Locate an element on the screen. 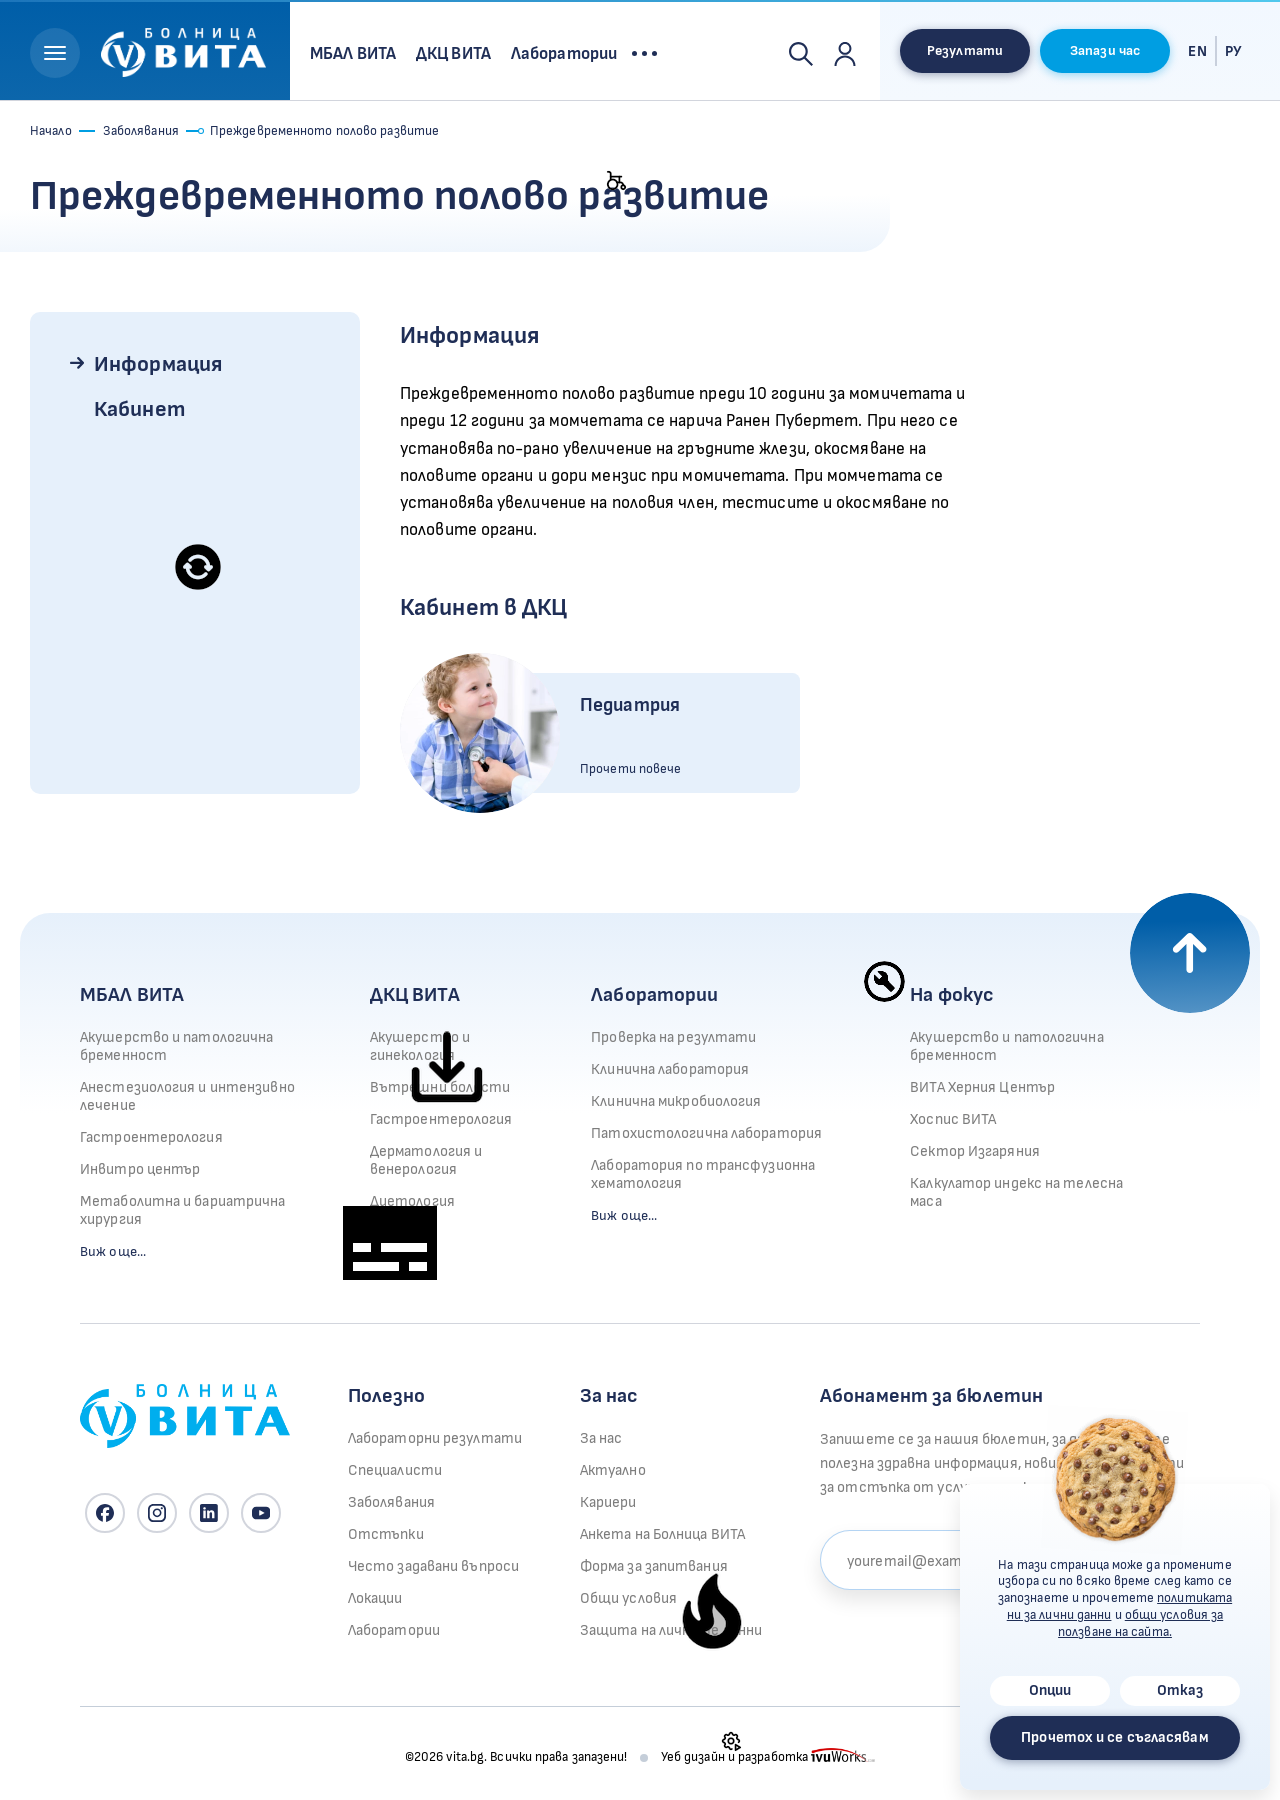 The width and height of the screenshot is (1280, 1800). indicates wheelchair accessibility available is located at coordinates (616, 180).